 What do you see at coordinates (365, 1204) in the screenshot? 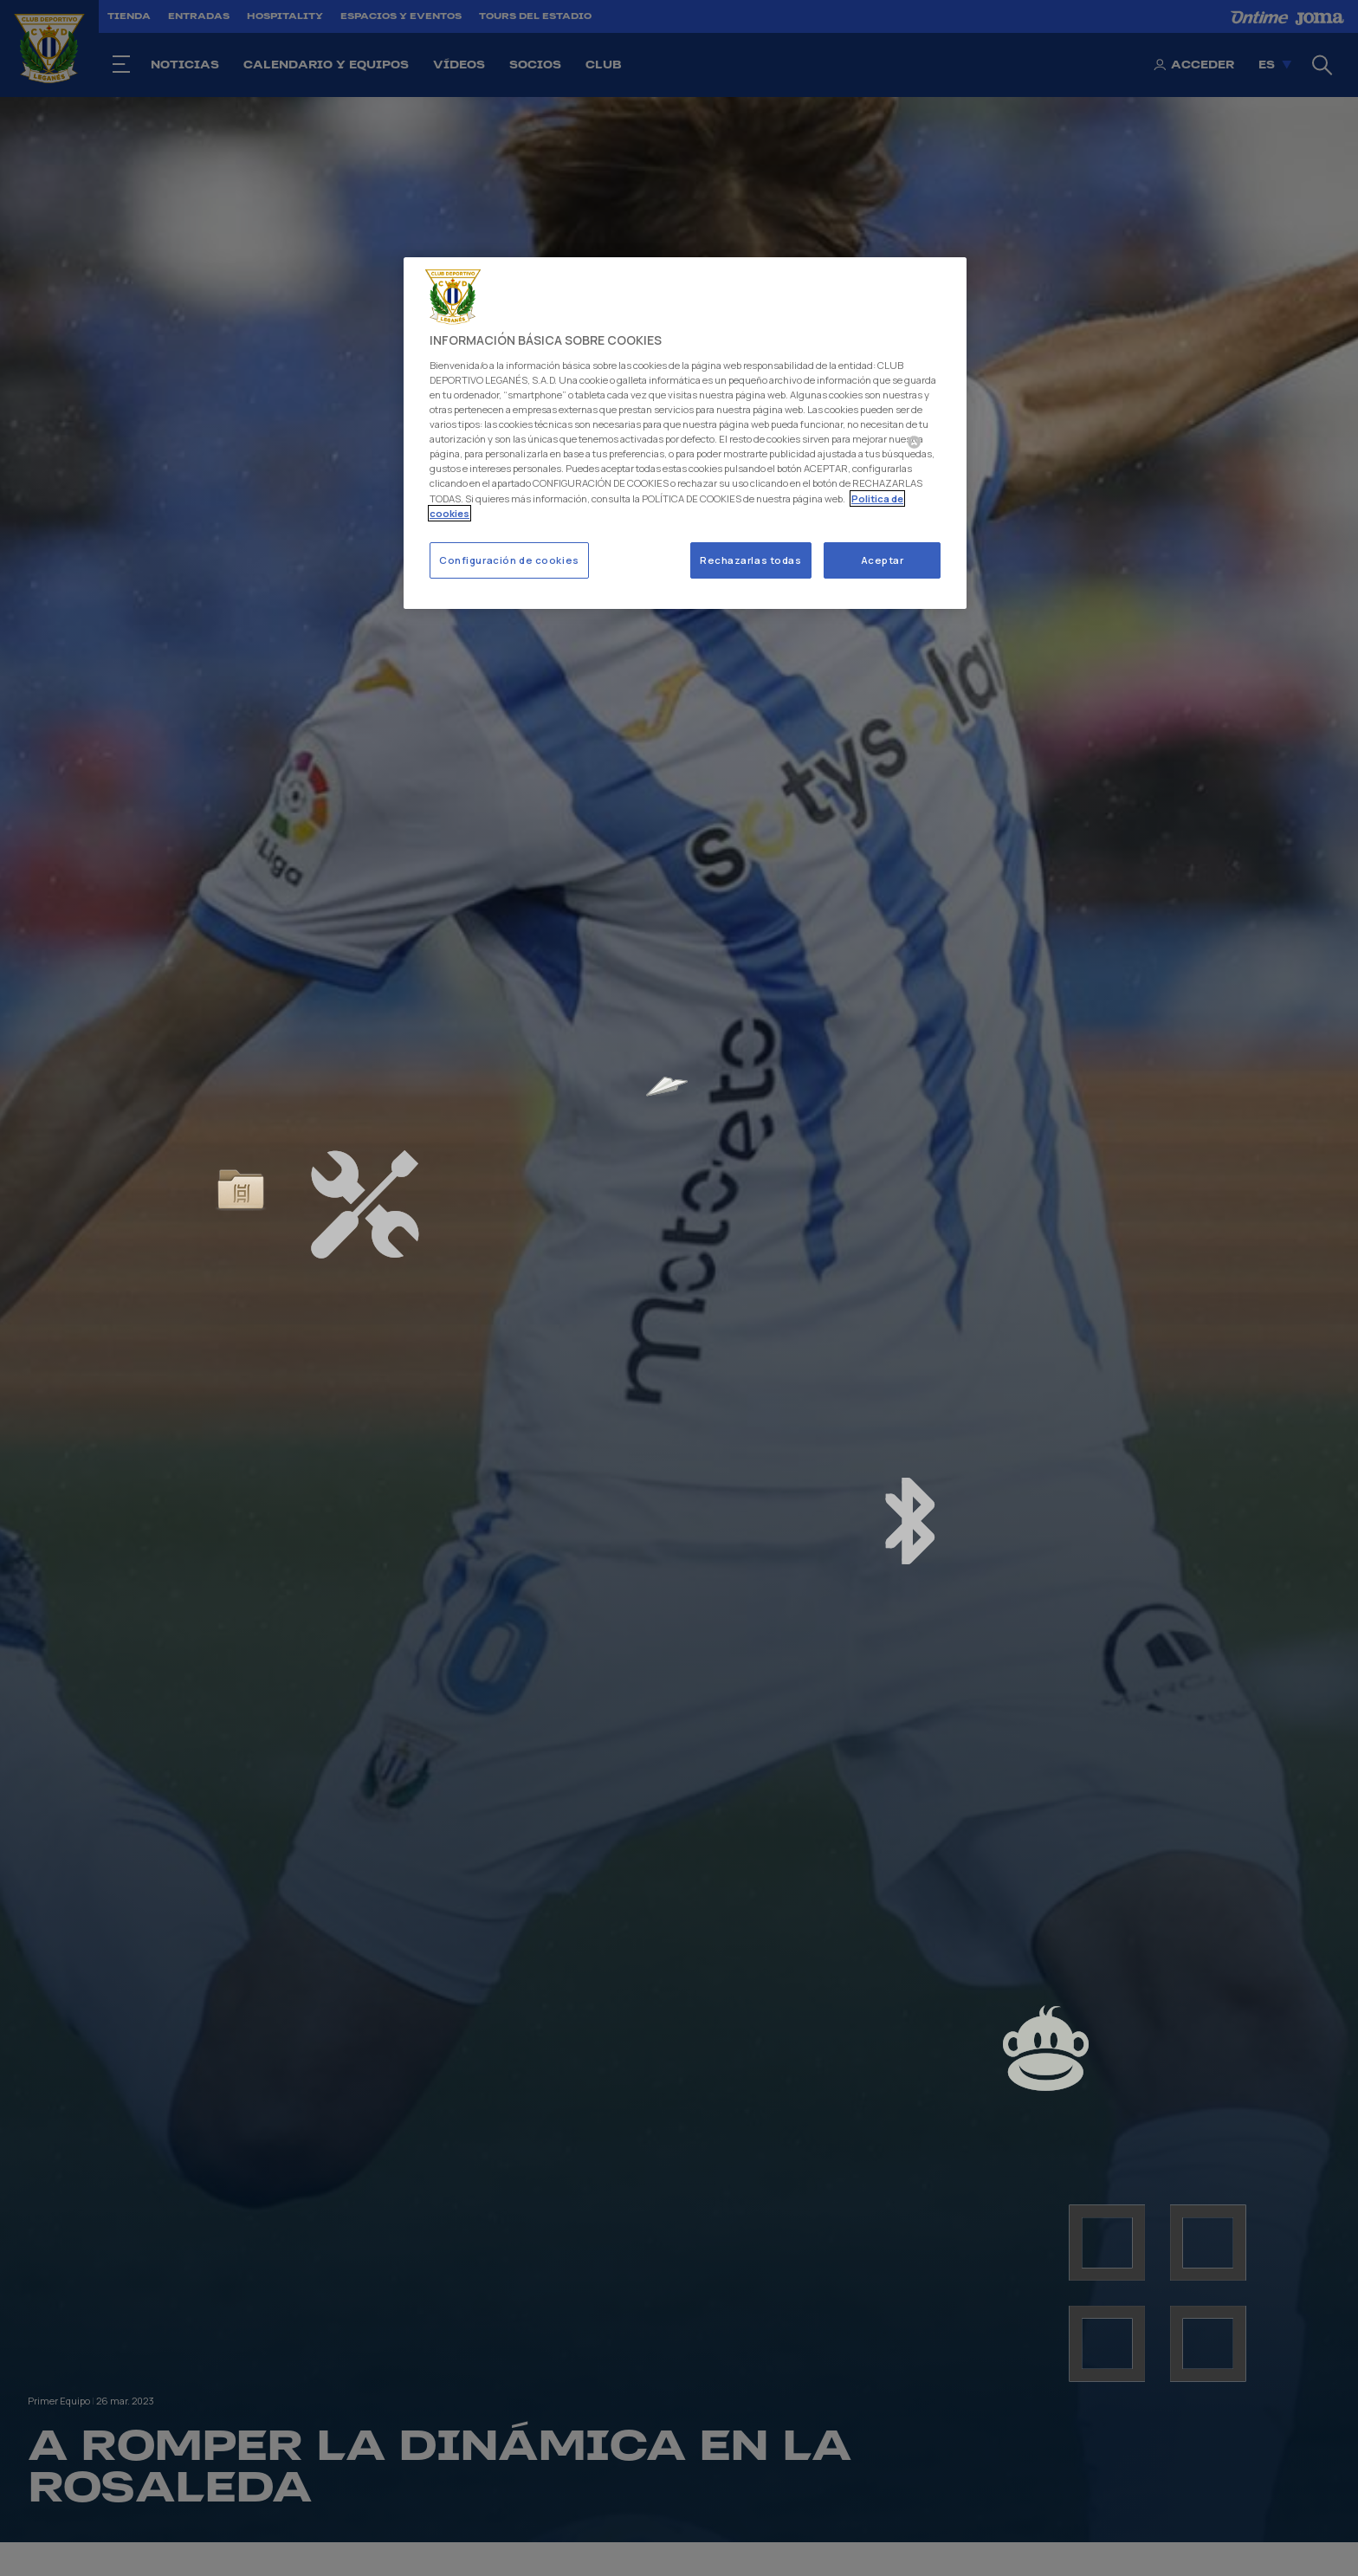
I see `access system settings and preferences` at bounding box center [365, 1204].